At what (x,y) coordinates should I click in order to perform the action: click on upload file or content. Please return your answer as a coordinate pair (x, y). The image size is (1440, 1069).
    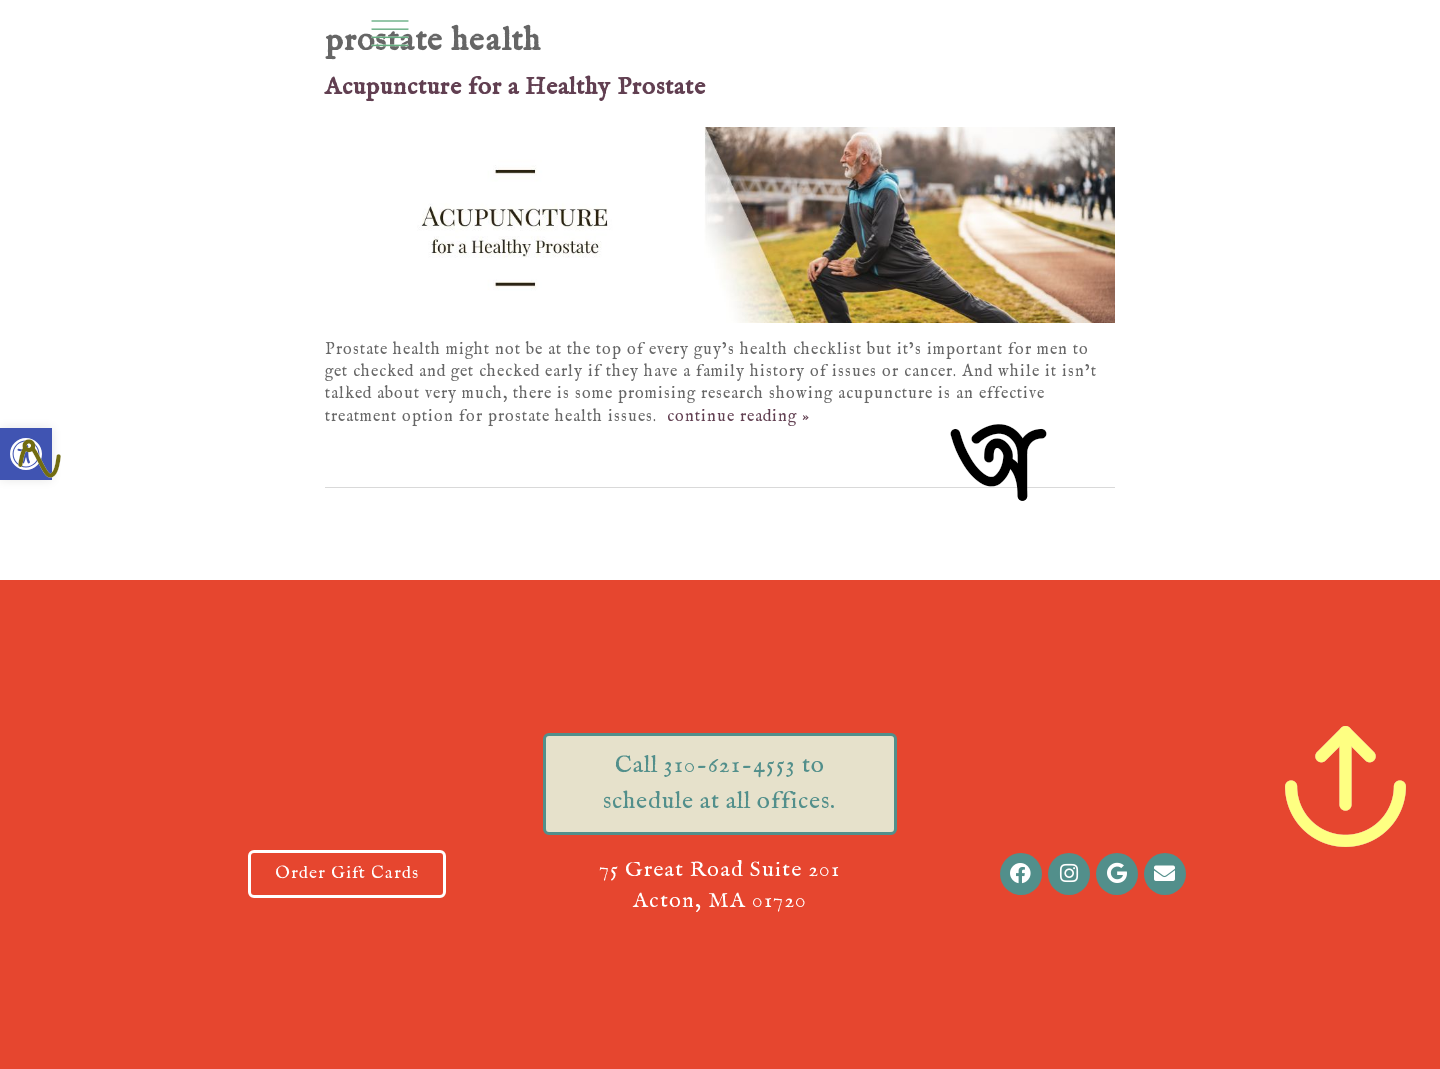
    Looking at the image, I should click on (1345, 786).